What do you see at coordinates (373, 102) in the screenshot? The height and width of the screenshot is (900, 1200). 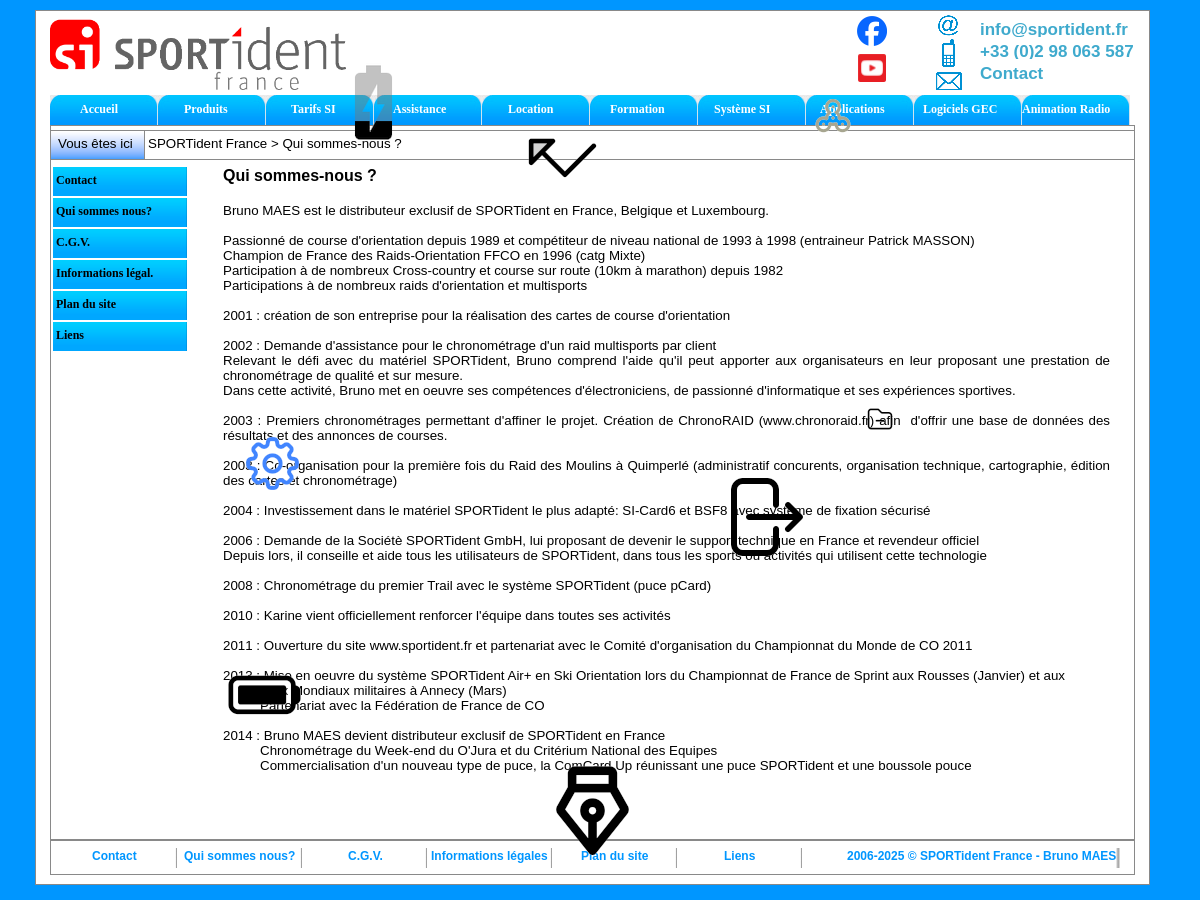 I see `indicates battery is charging at 20% capacity` at bounding box center [373, 102].